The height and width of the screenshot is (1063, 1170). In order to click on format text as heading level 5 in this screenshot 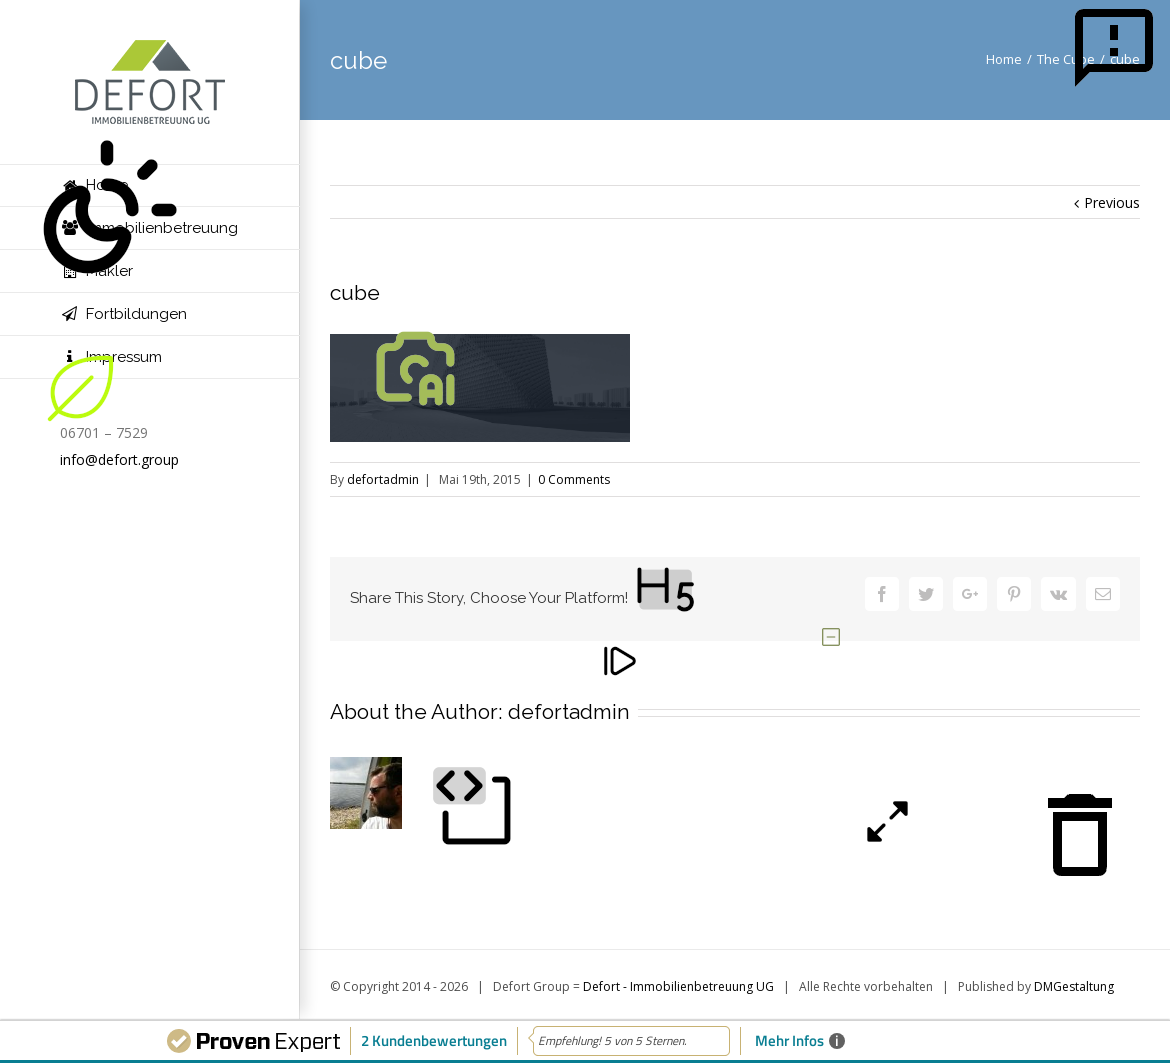, I will do `click(662, 588)`.